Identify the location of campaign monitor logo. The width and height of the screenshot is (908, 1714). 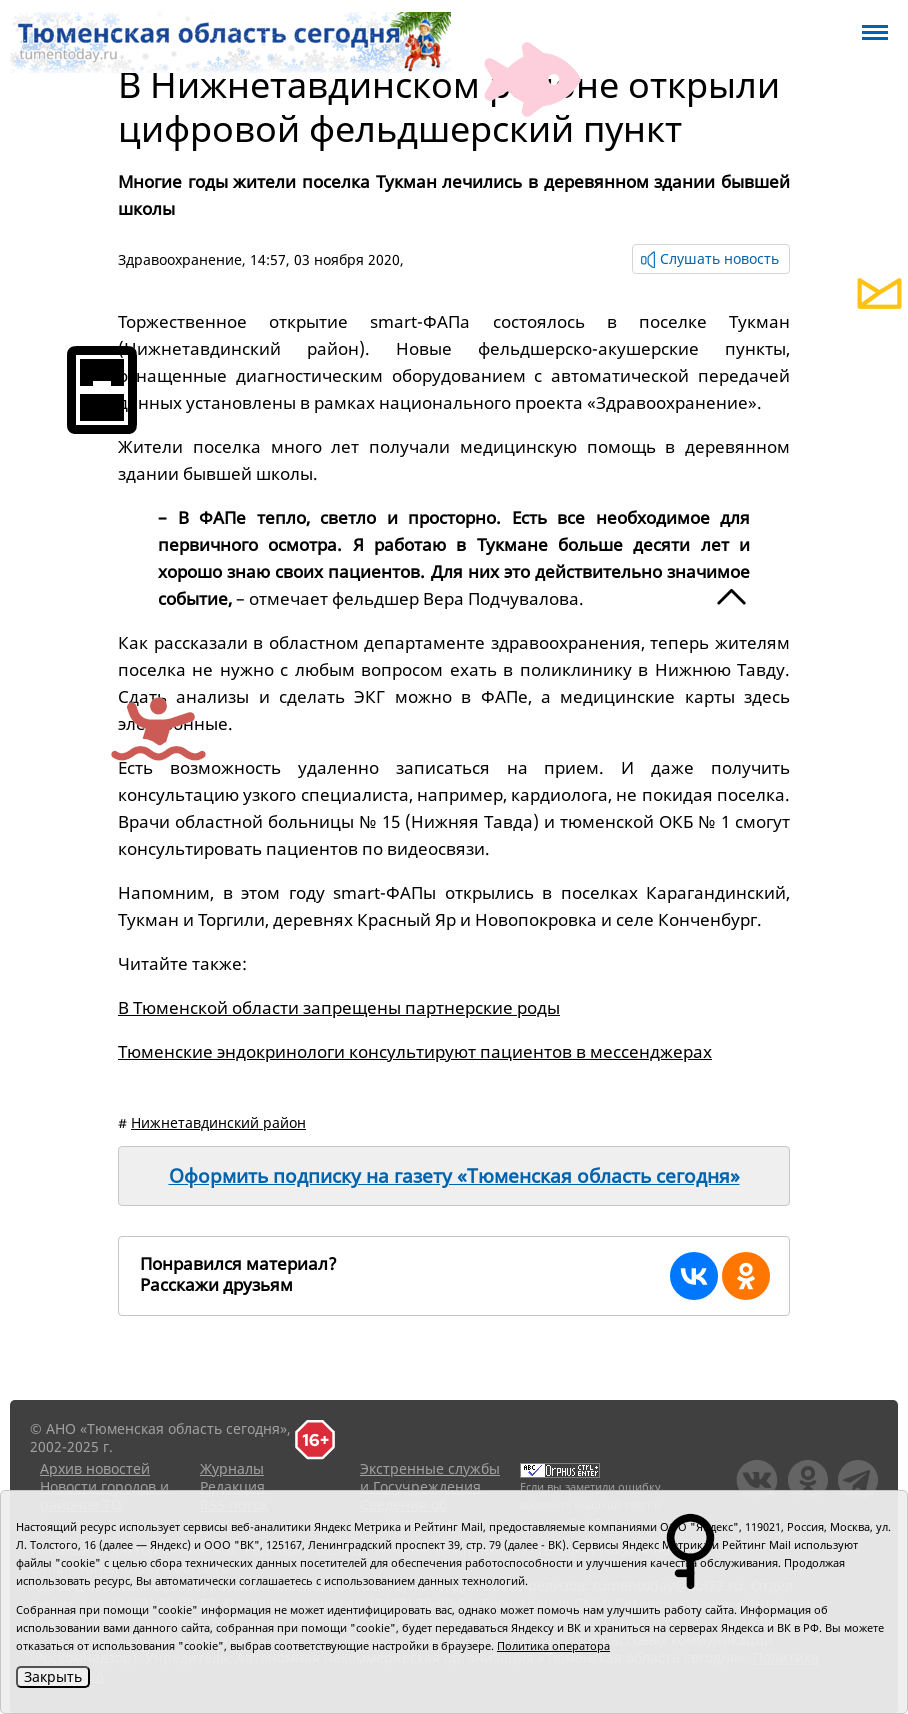
(879, 293).